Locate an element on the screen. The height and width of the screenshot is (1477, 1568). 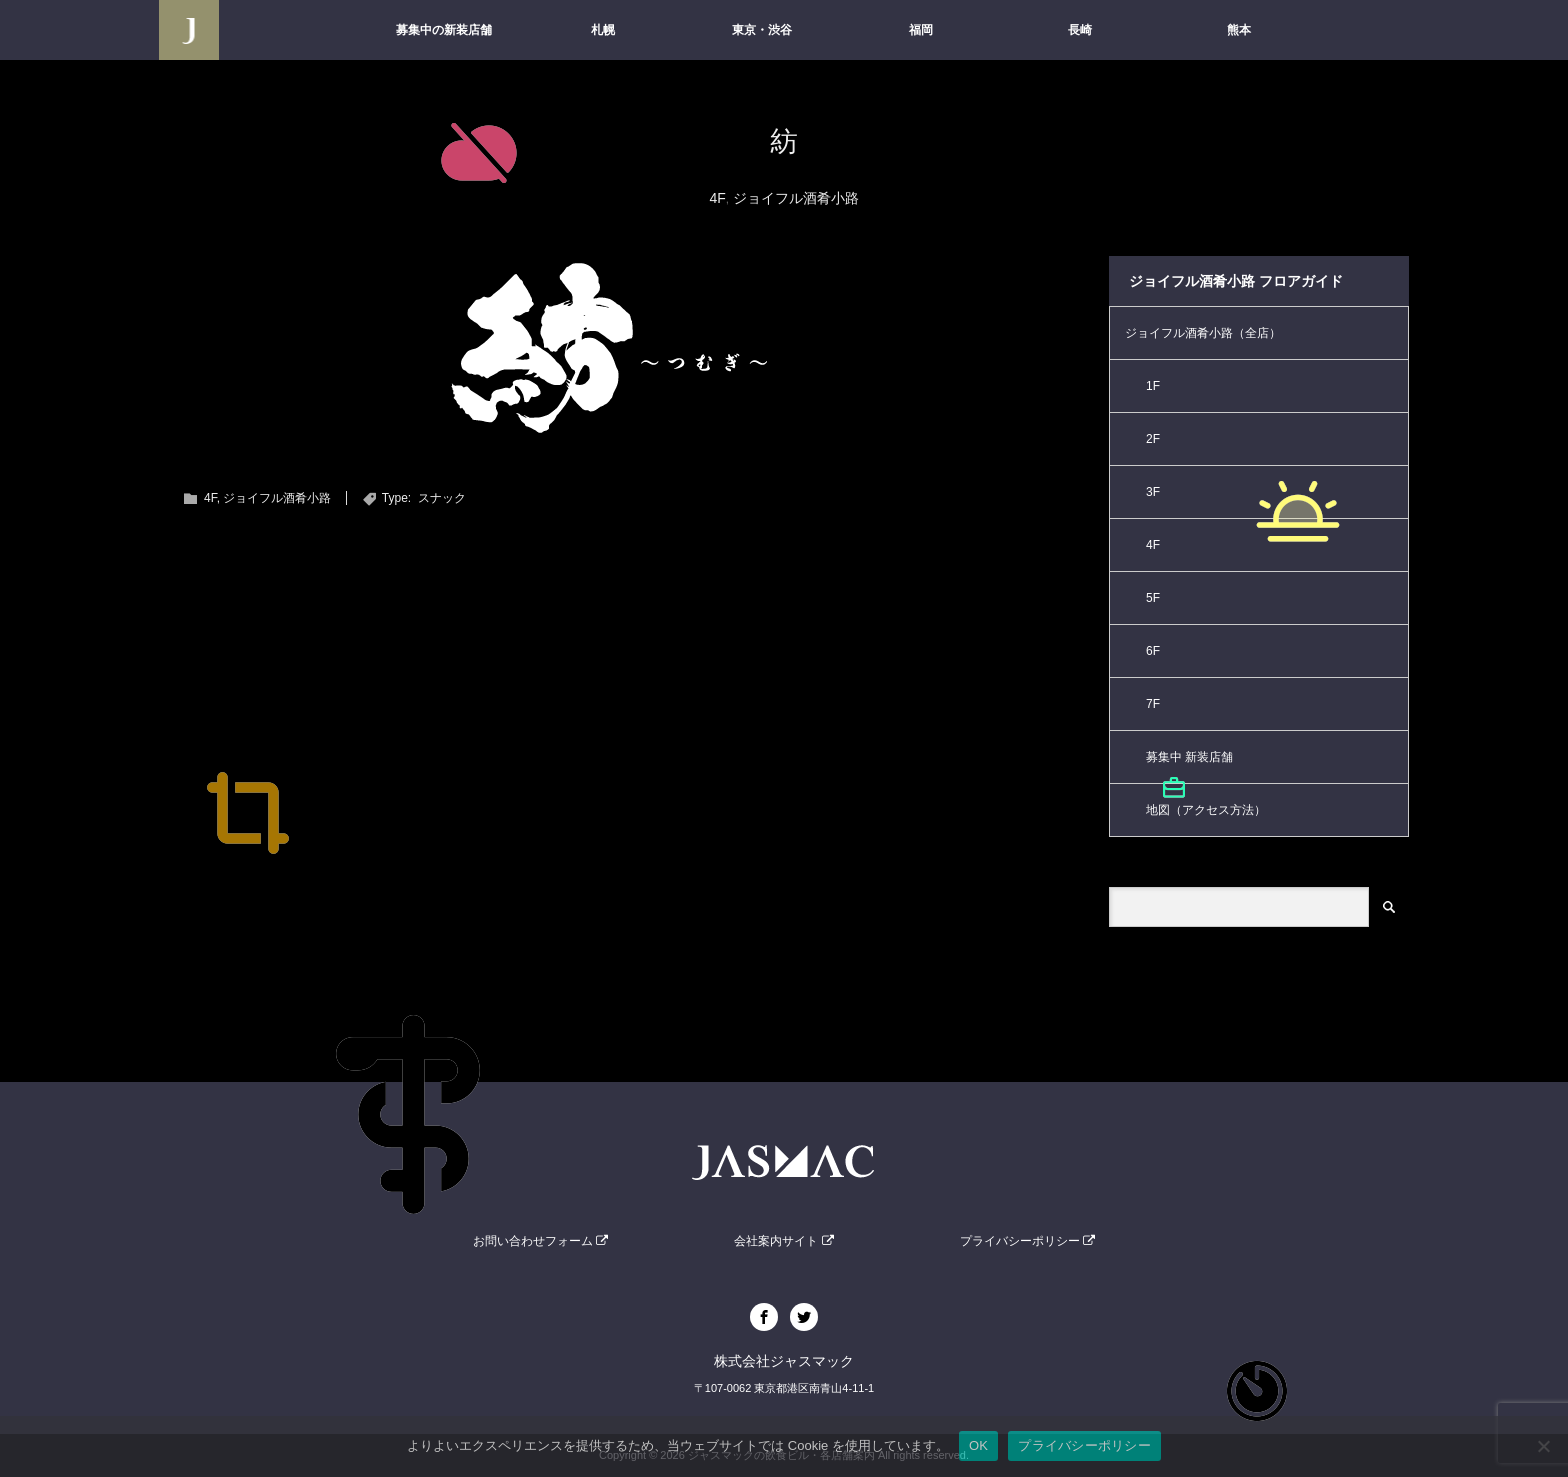
toggle sunrise or sunset theme is located at coordinates (1298, 514).